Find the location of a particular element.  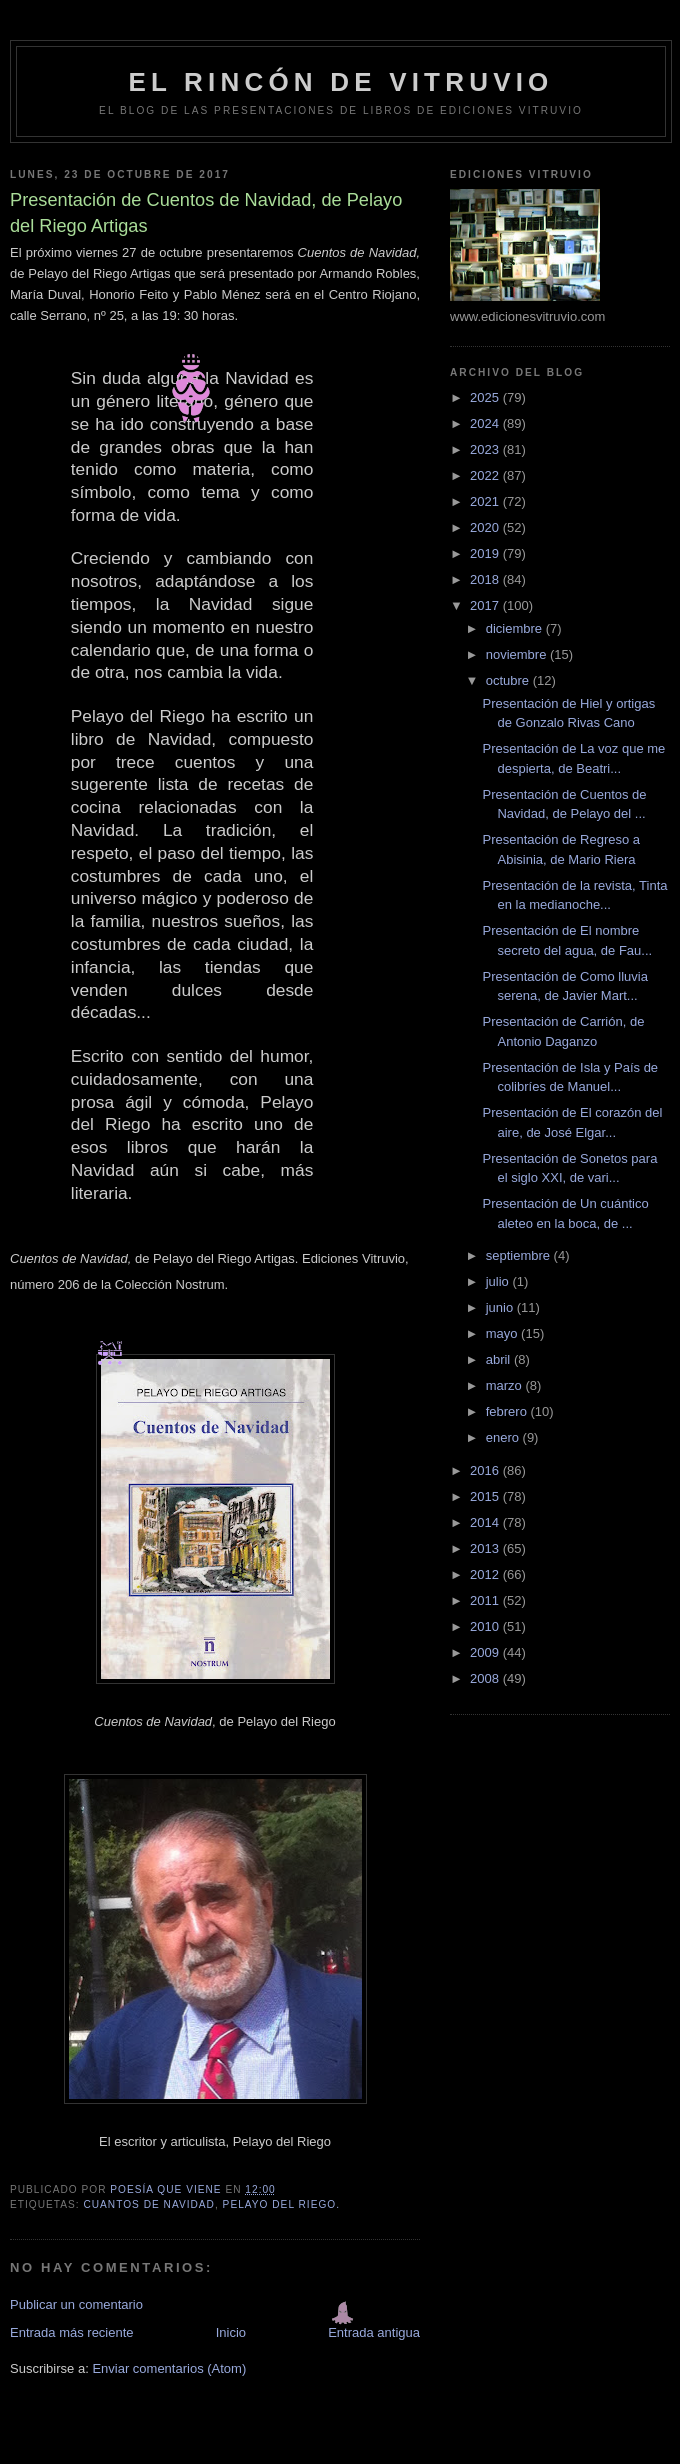

select executioner character class is located at coordinates (342, 2312).